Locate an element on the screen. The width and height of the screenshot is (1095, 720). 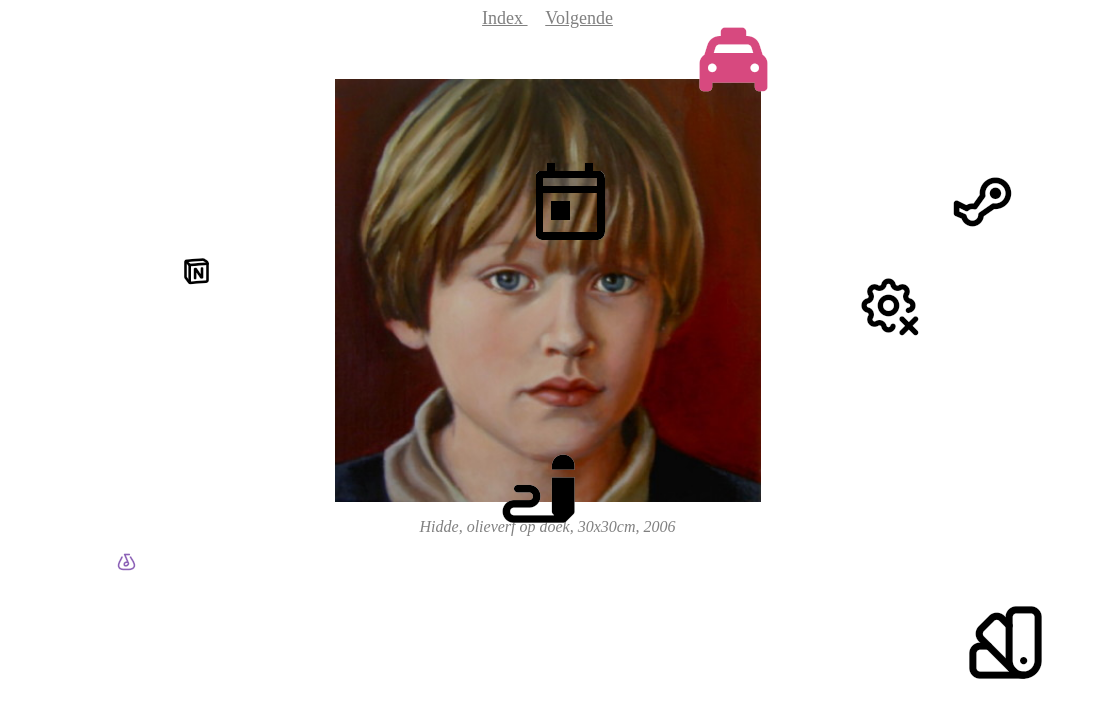
remove or delete a settings configuration is located at coordinates (888, 305).